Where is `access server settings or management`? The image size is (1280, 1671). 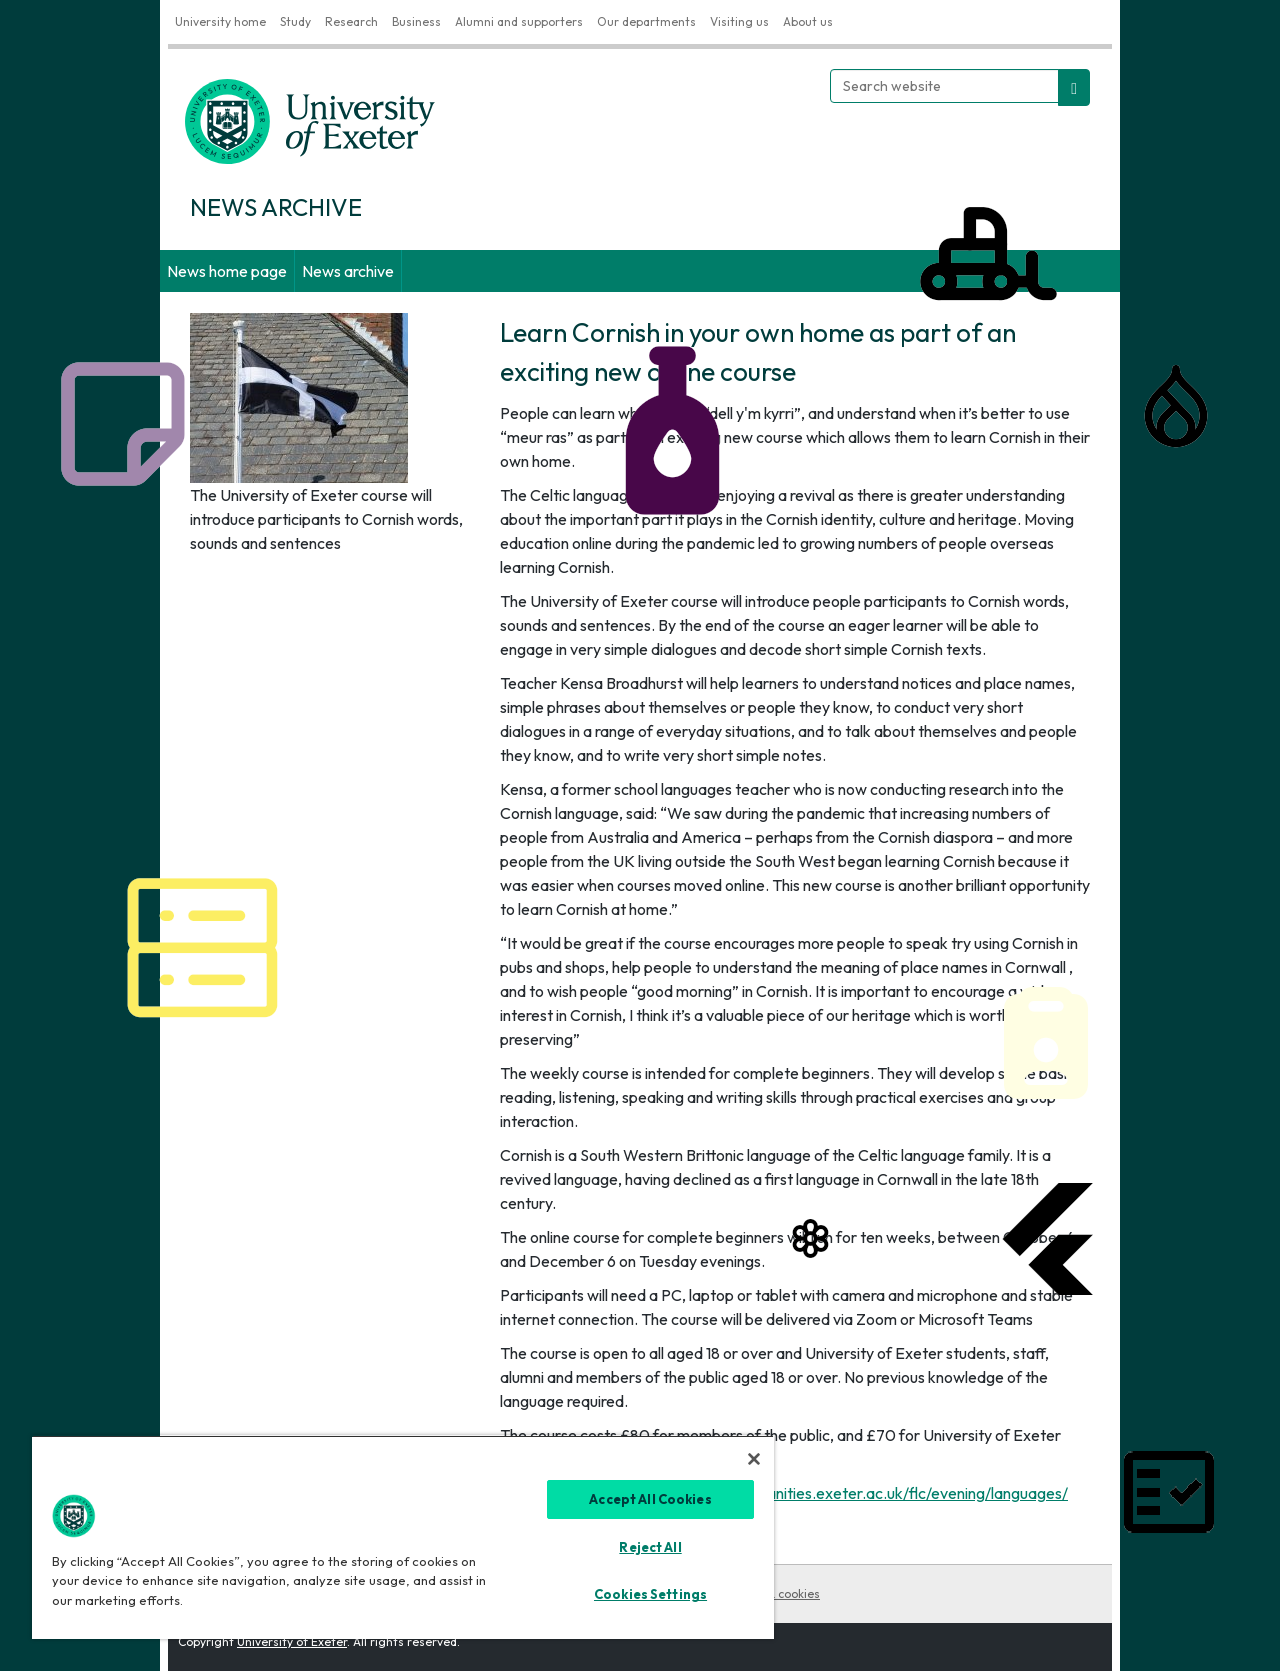 access server settings or management is located at coordinates (202, 949).